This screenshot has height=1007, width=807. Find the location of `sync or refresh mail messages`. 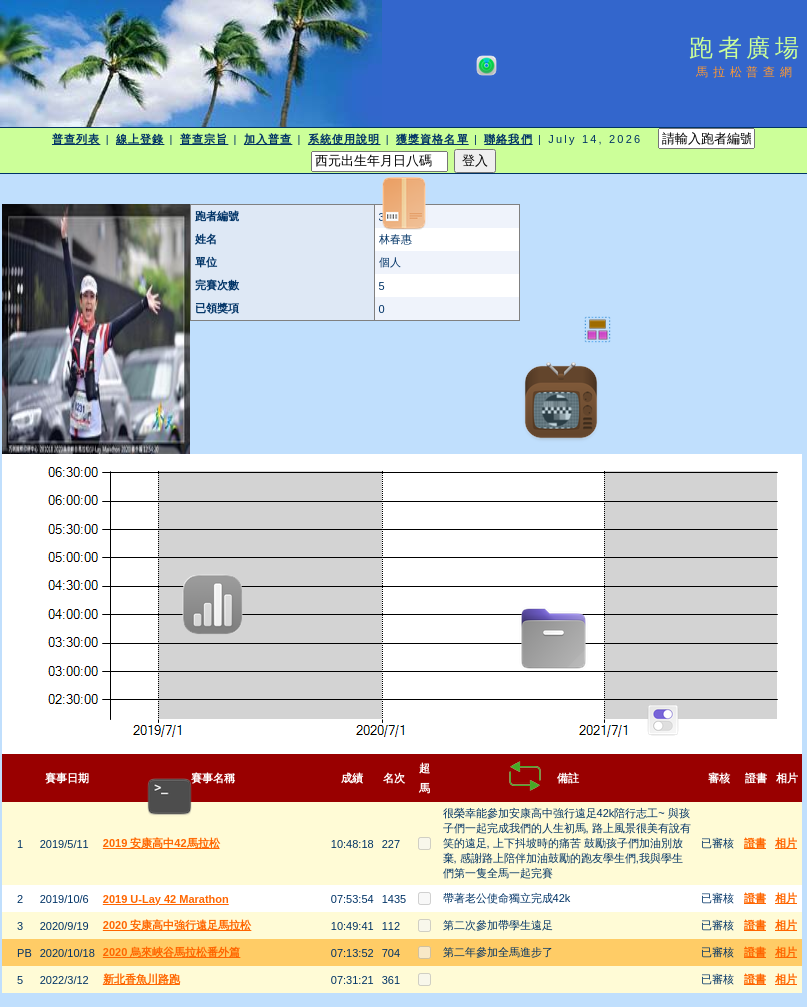

sync or refresh mail messages is located at coordinates (525, 776).